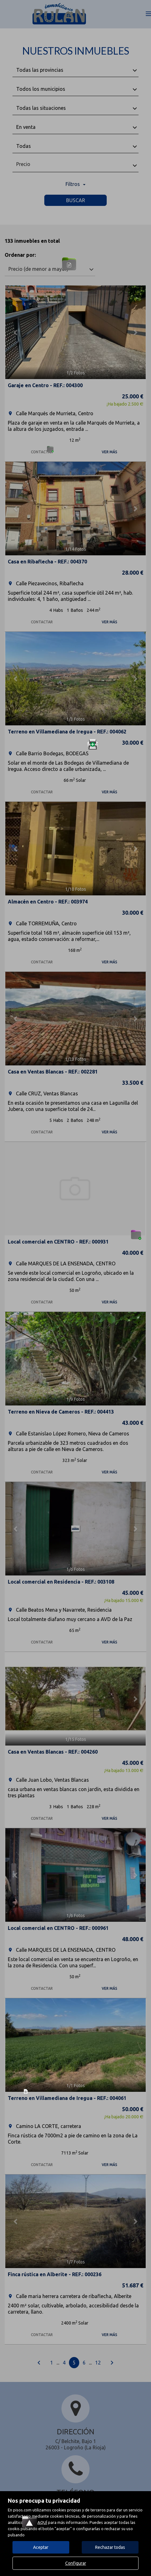 The image size is (151, 2576). Describe the element at coordinates (29, 2522) in the screenshot. I see `open vercel project files` at that location.